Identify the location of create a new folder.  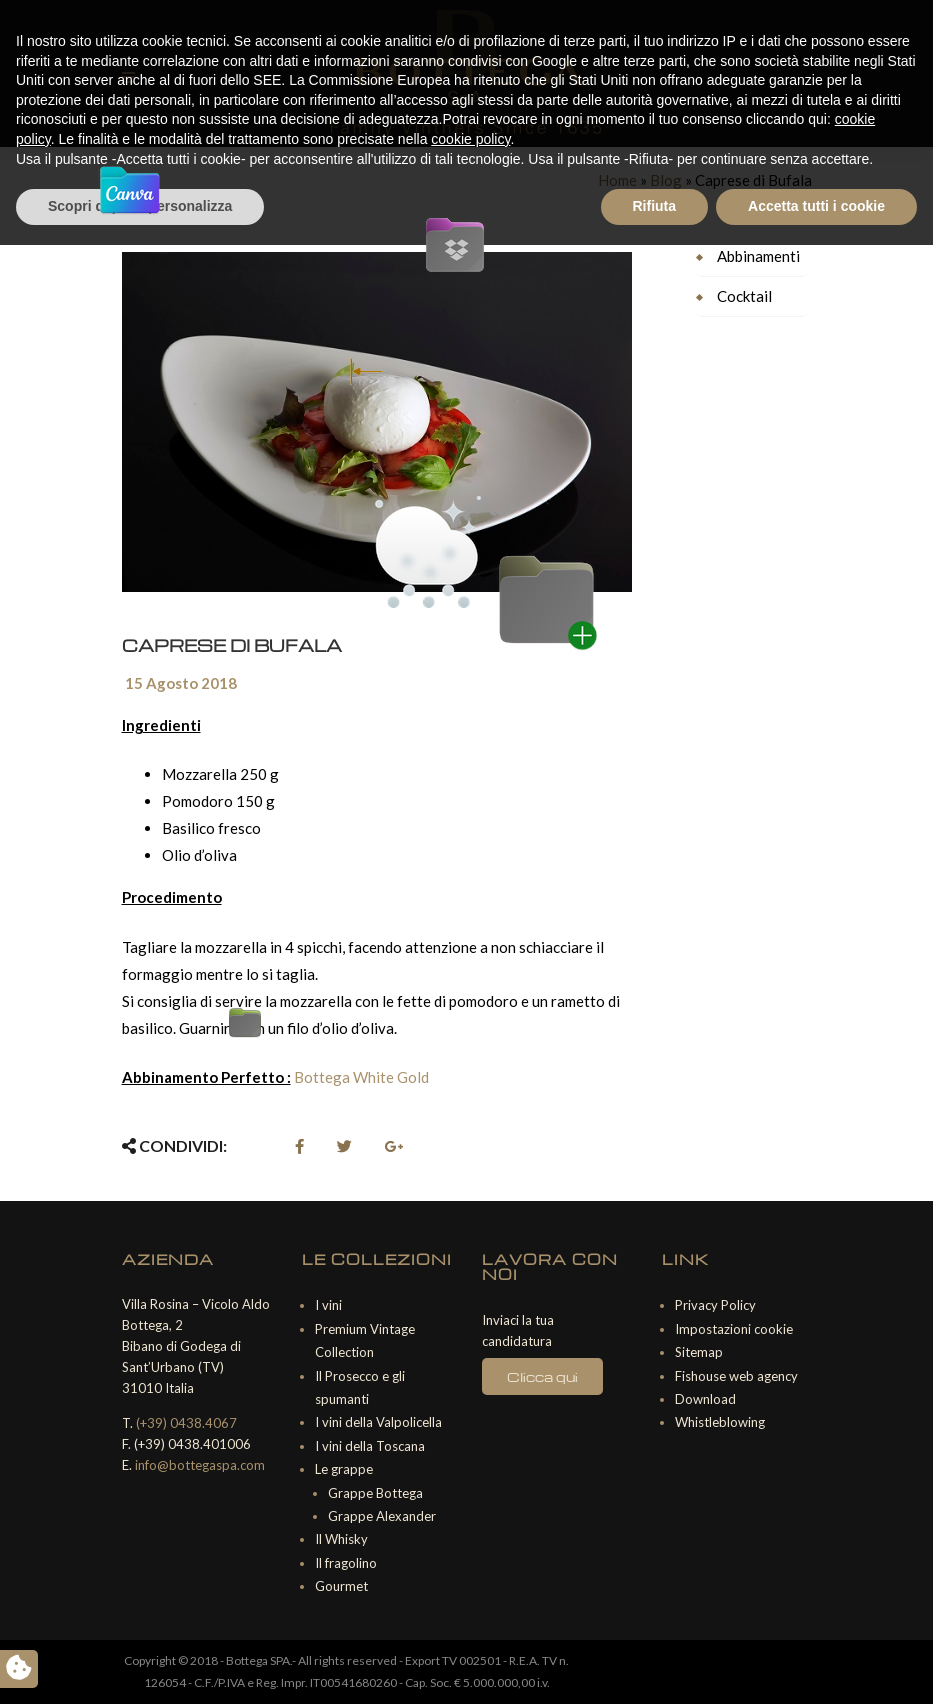
(546, 599).